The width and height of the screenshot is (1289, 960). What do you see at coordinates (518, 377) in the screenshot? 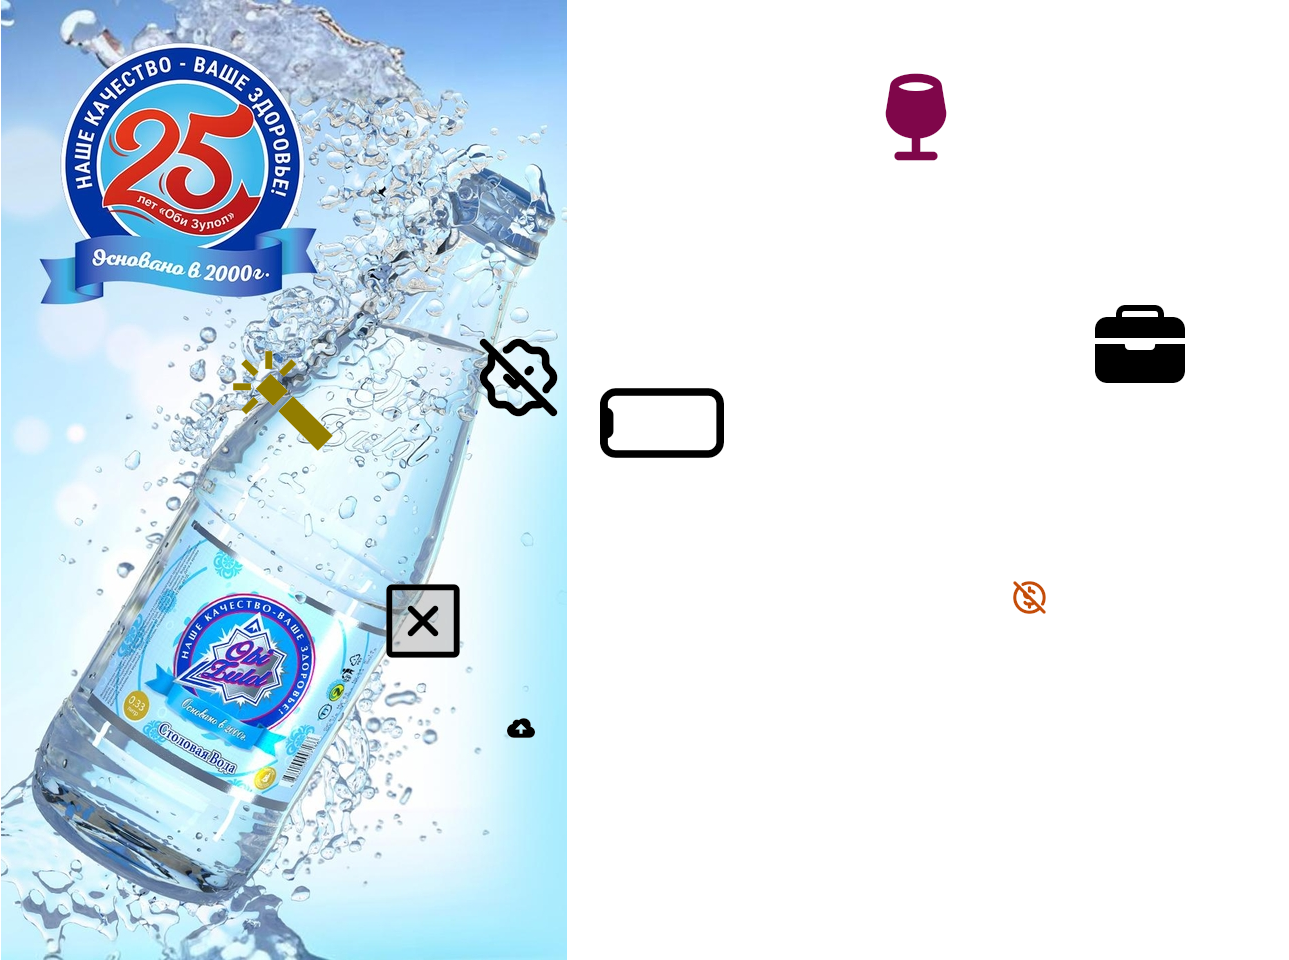
I see `discount or promotion unavailable` at bounding box center [518, 377].